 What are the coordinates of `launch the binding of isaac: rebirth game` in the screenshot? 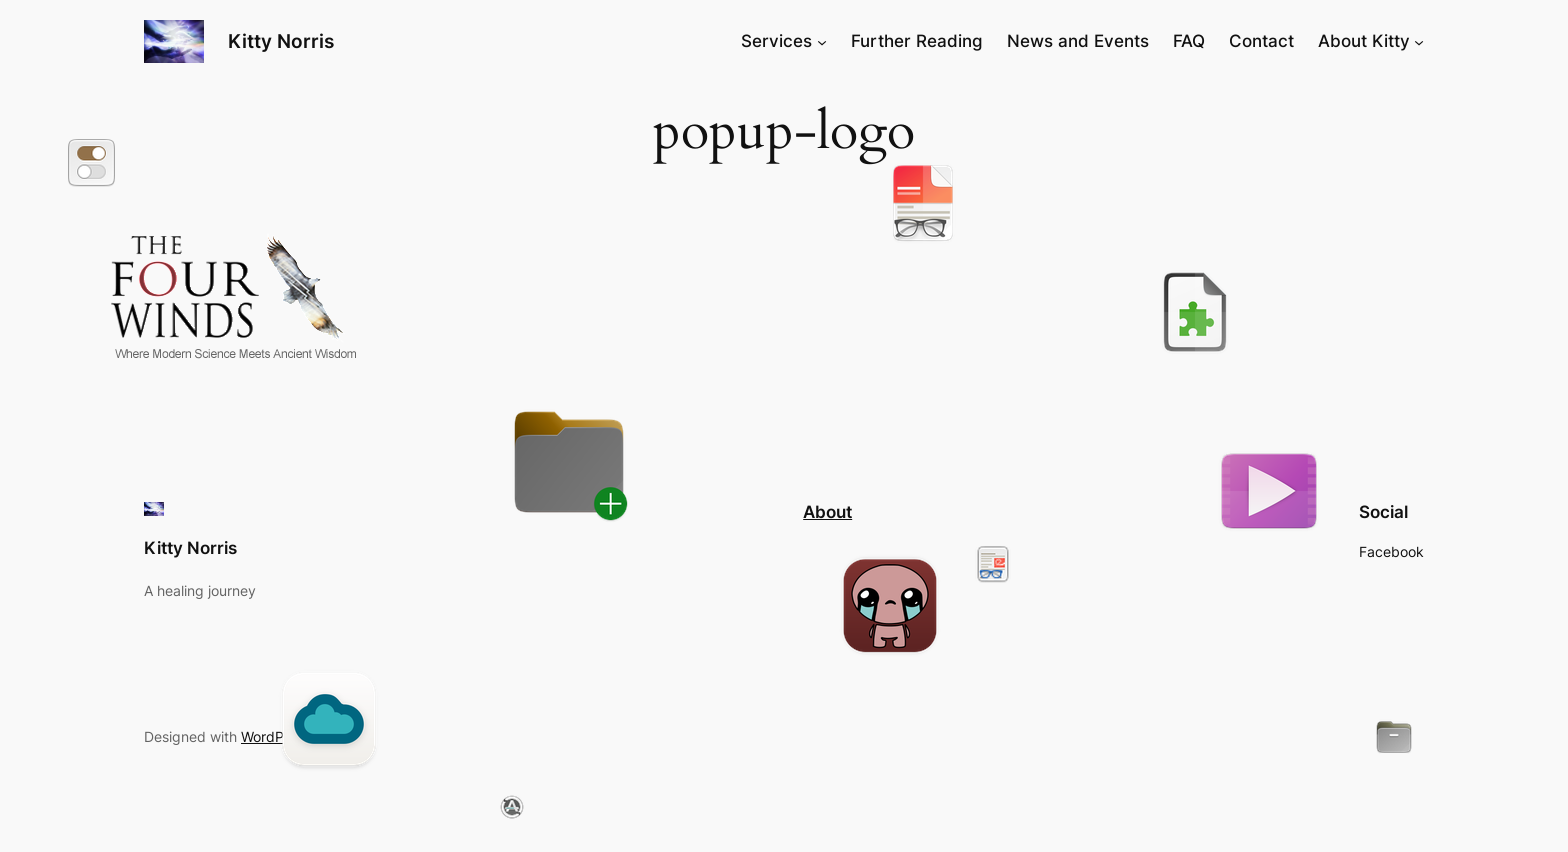 It's located at (890, 604).